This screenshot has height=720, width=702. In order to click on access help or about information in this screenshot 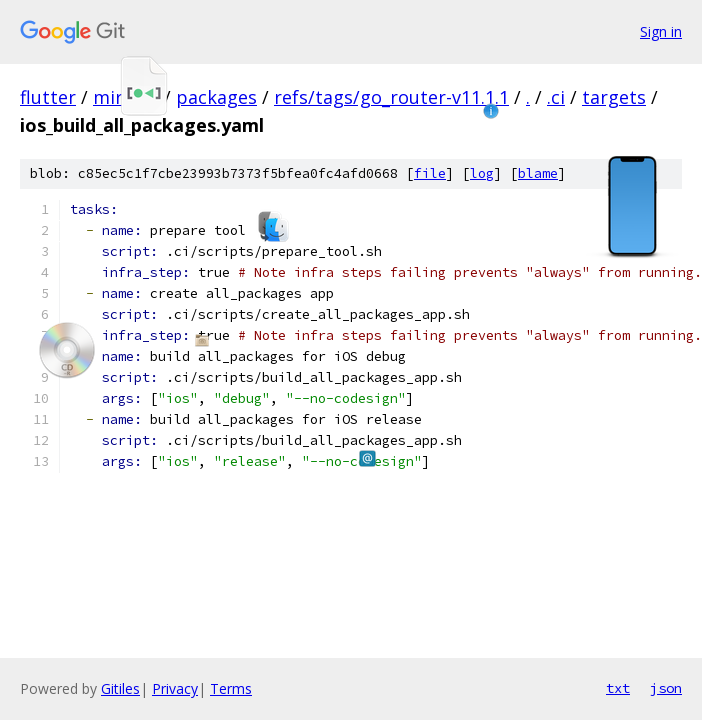, I will do `click(491, 111)`.